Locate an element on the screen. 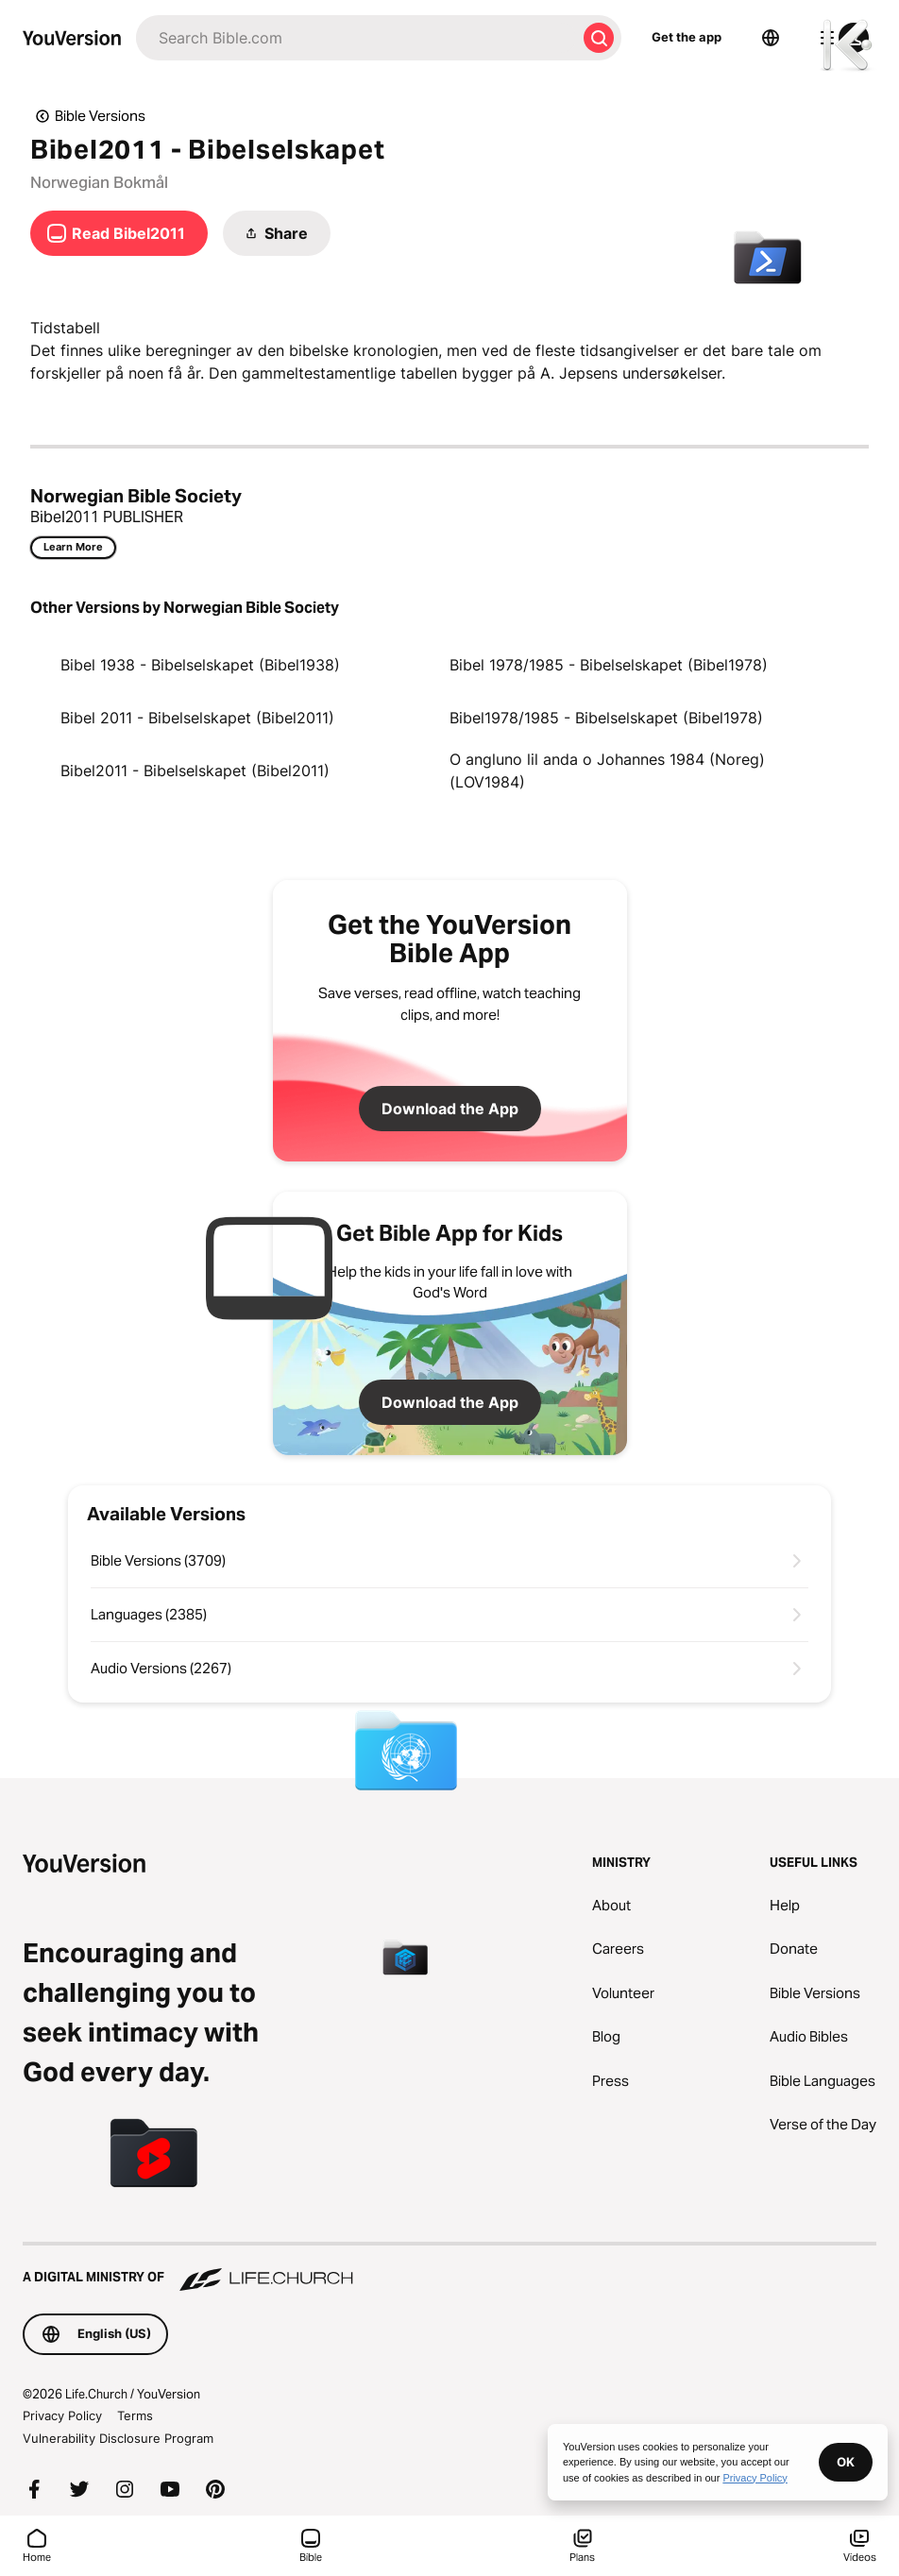  open sequelize project folder is located at coordinates (405, 1958).